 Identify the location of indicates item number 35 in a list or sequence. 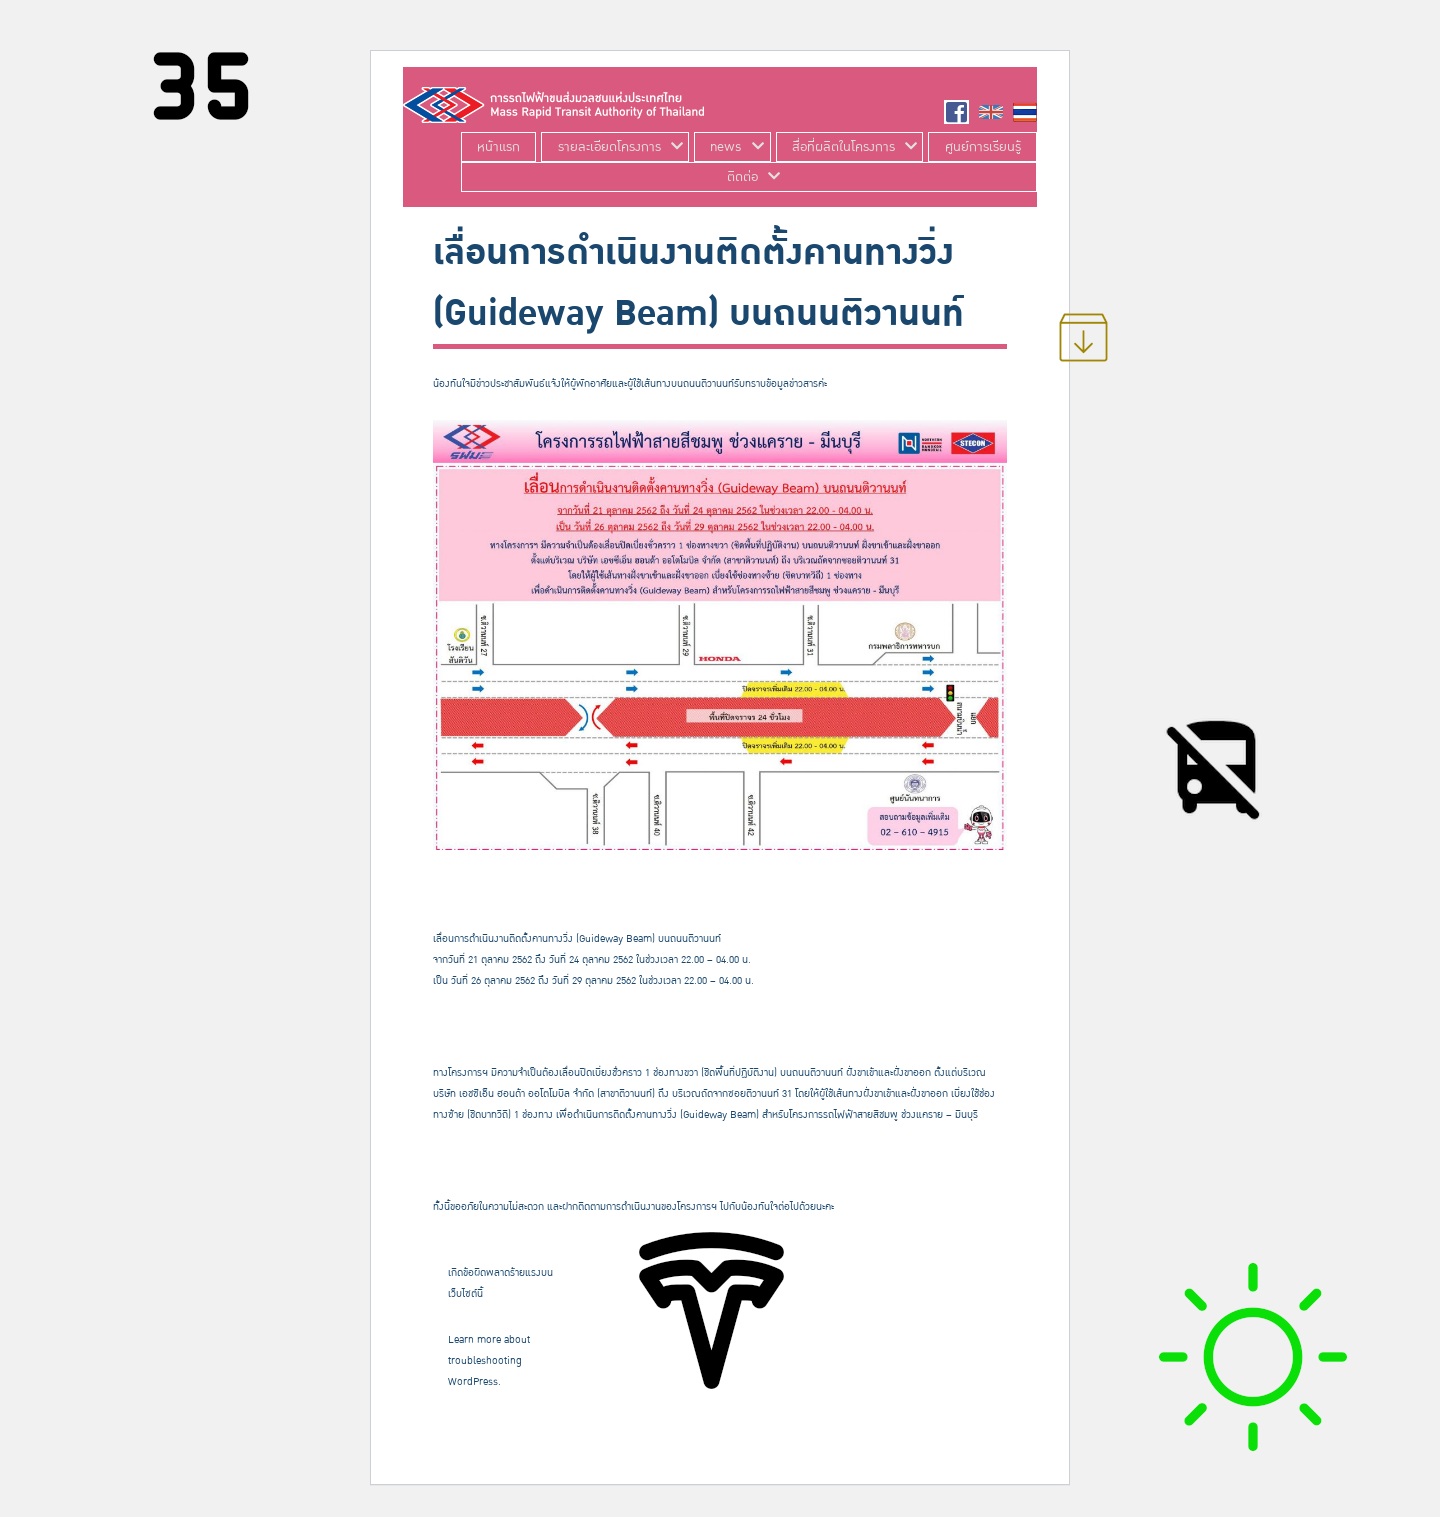
(201, 86).